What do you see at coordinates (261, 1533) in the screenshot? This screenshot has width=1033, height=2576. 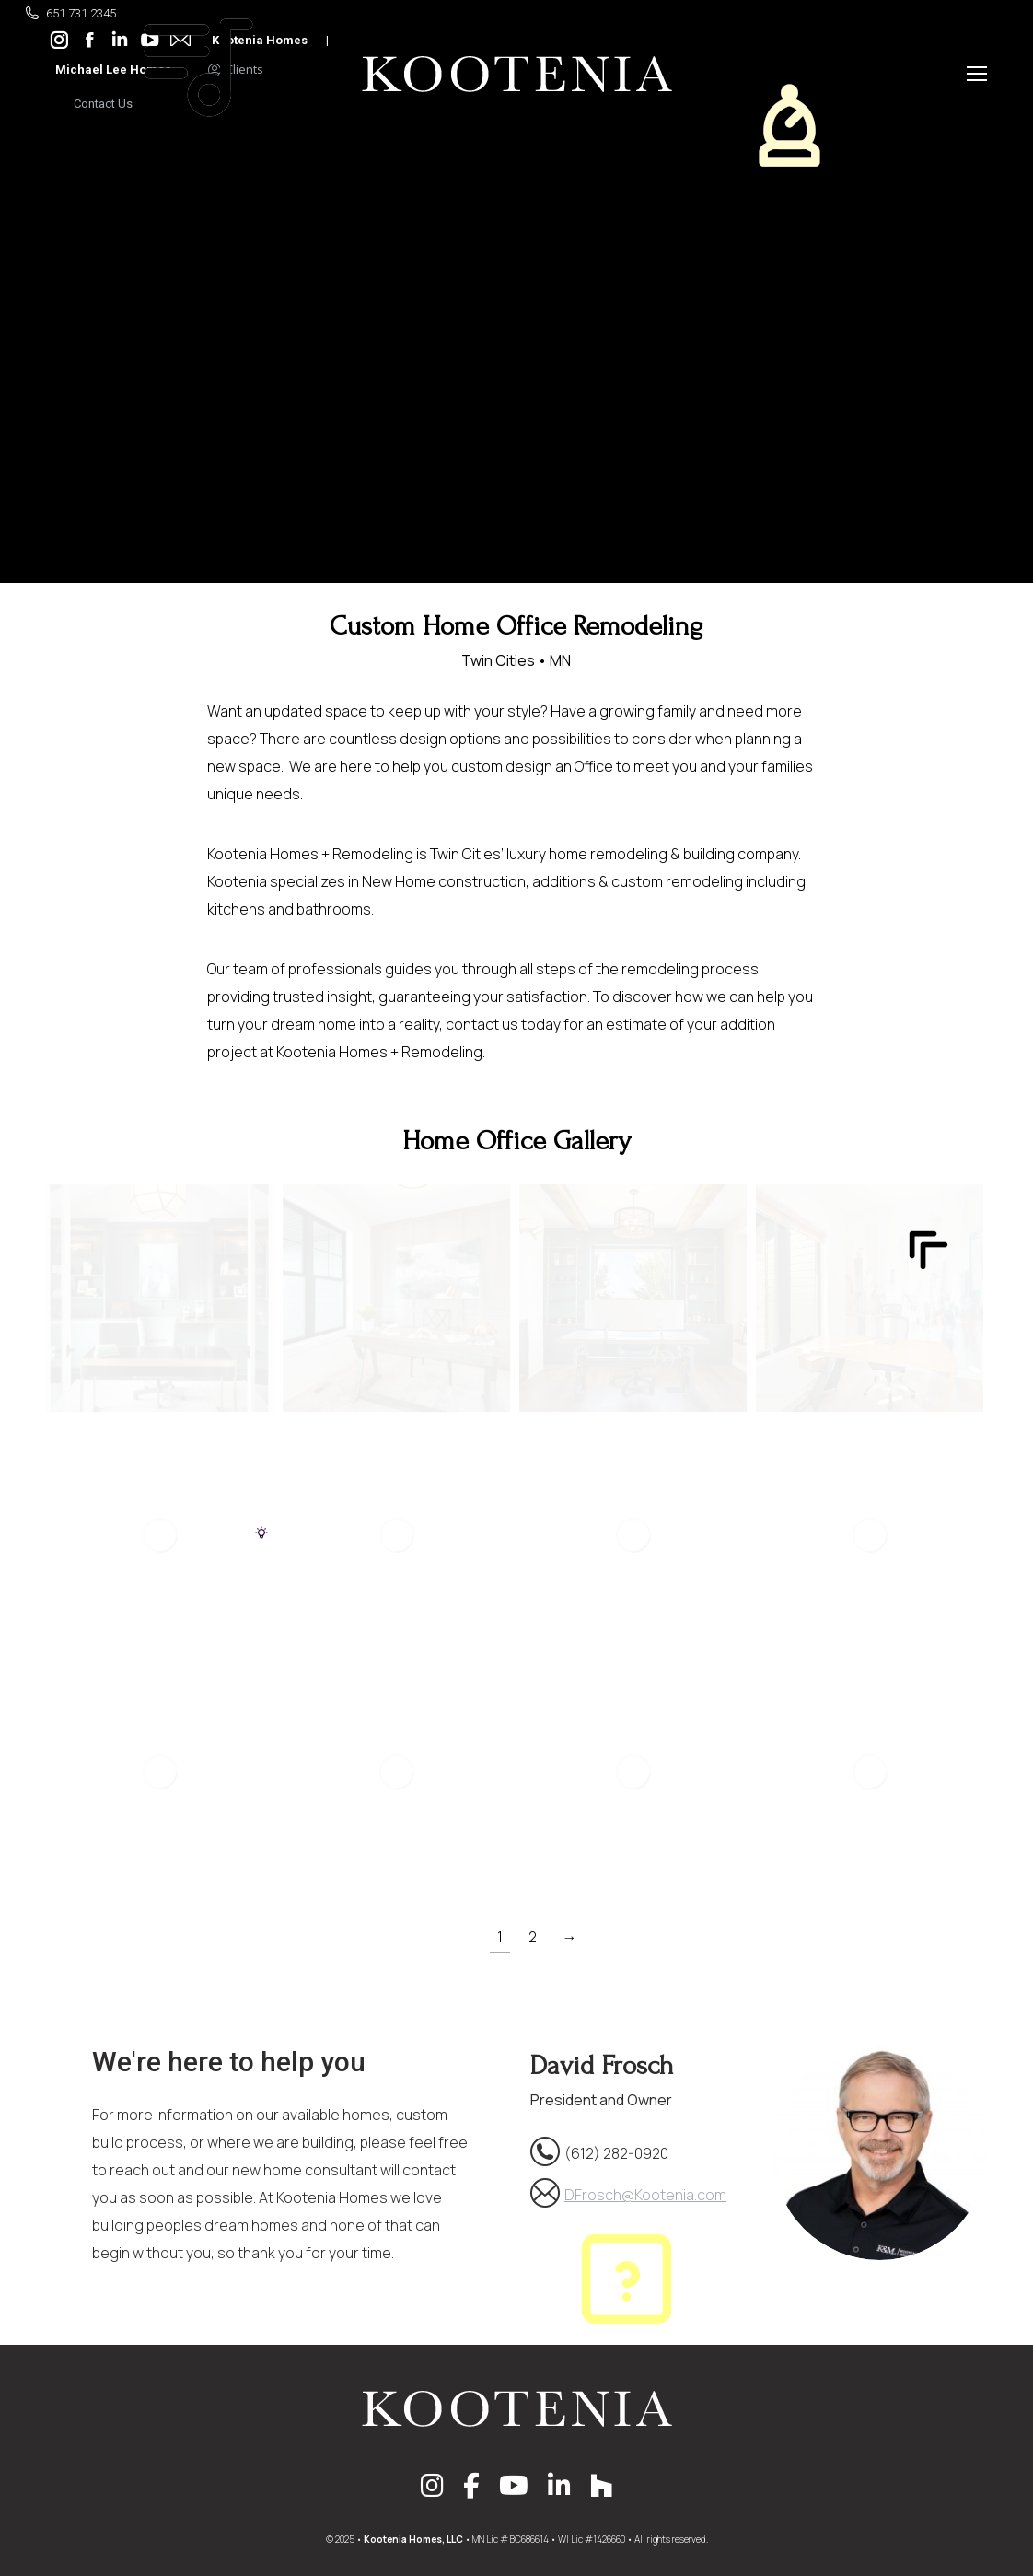 I see `view tips or suggestions` at bounding box center [261, 1533].